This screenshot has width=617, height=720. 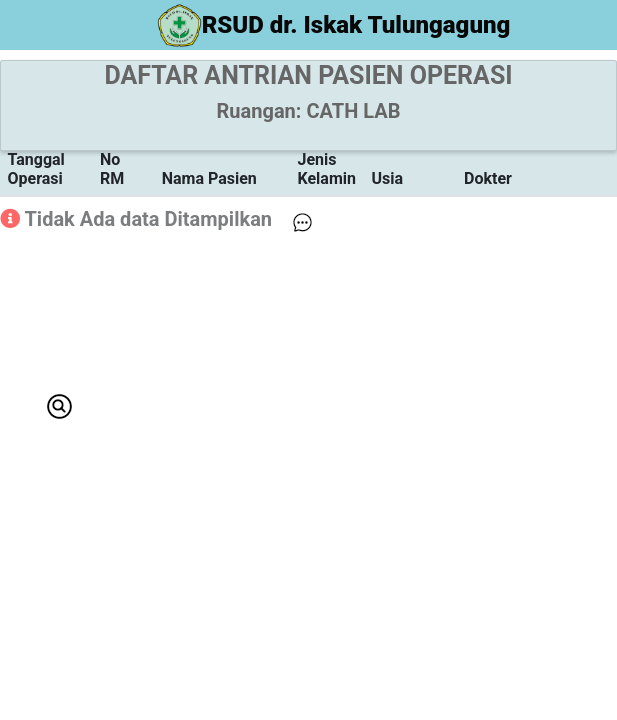 What do you see at coordinates (59, 406) in the screenshot?
I see `tap to search` at bounding box center [59, 406].